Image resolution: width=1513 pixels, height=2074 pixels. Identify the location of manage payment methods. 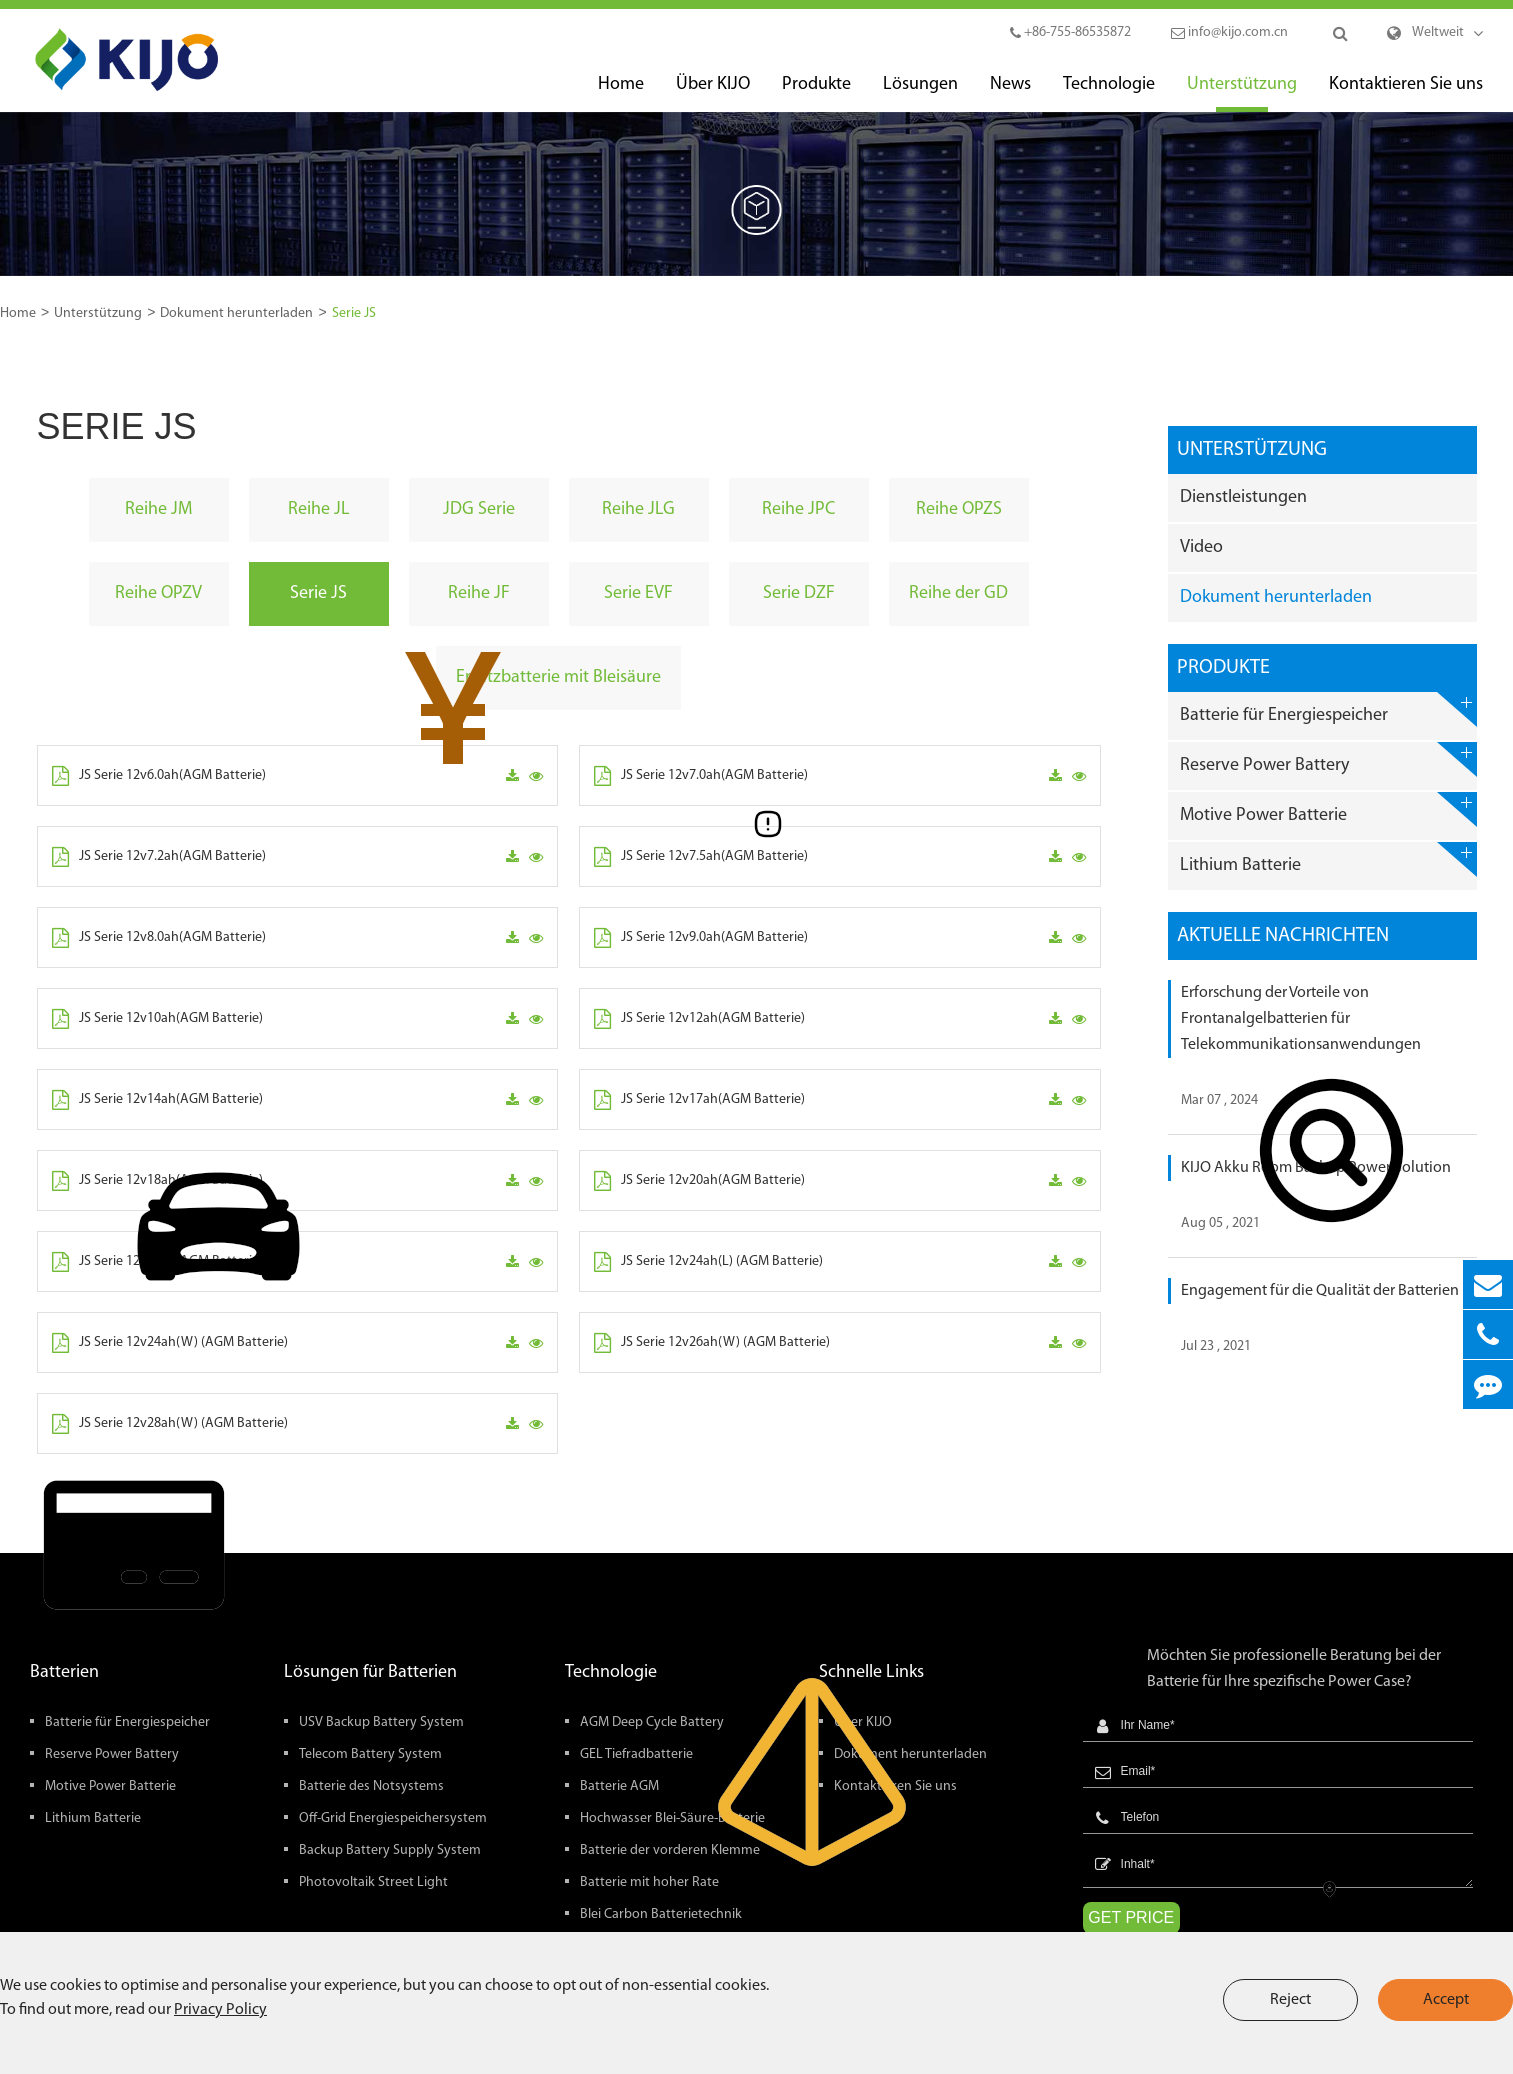
(134, 1545).